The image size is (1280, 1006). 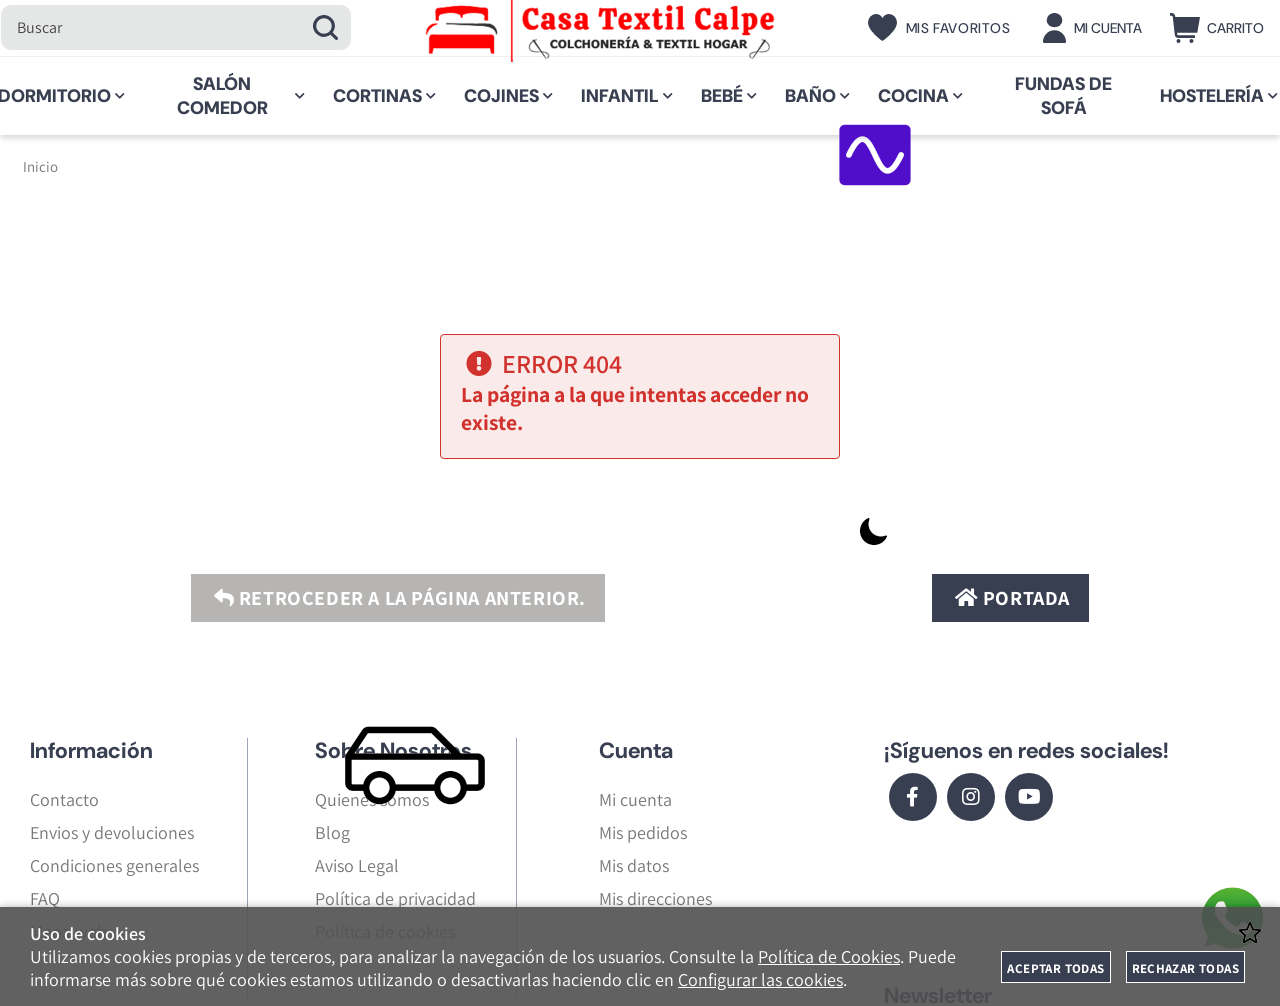 What do you see at coordinates (875, 155) in the screenshot?
I see `audio or sound wave indicator` at bounding box center [875, 155].